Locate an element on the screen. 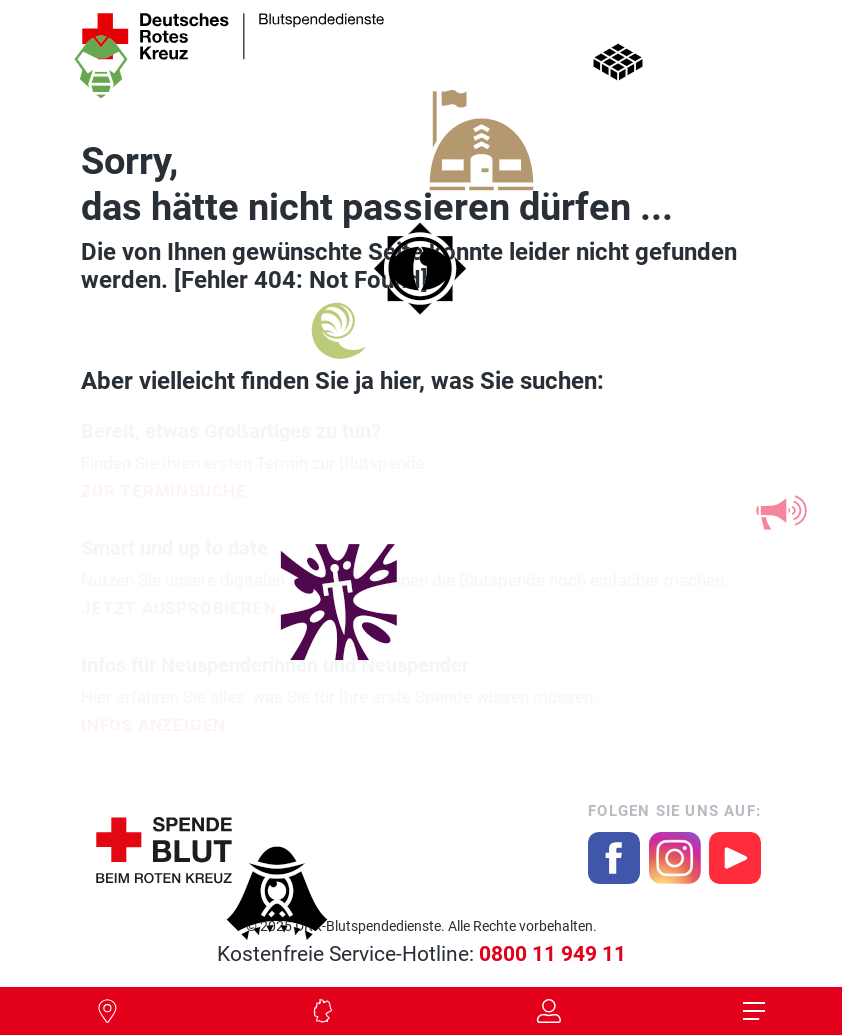 The height and width of the screenshot is (1035, 842). view internal horn anatomy or structure is located at coordinates (338, 331).